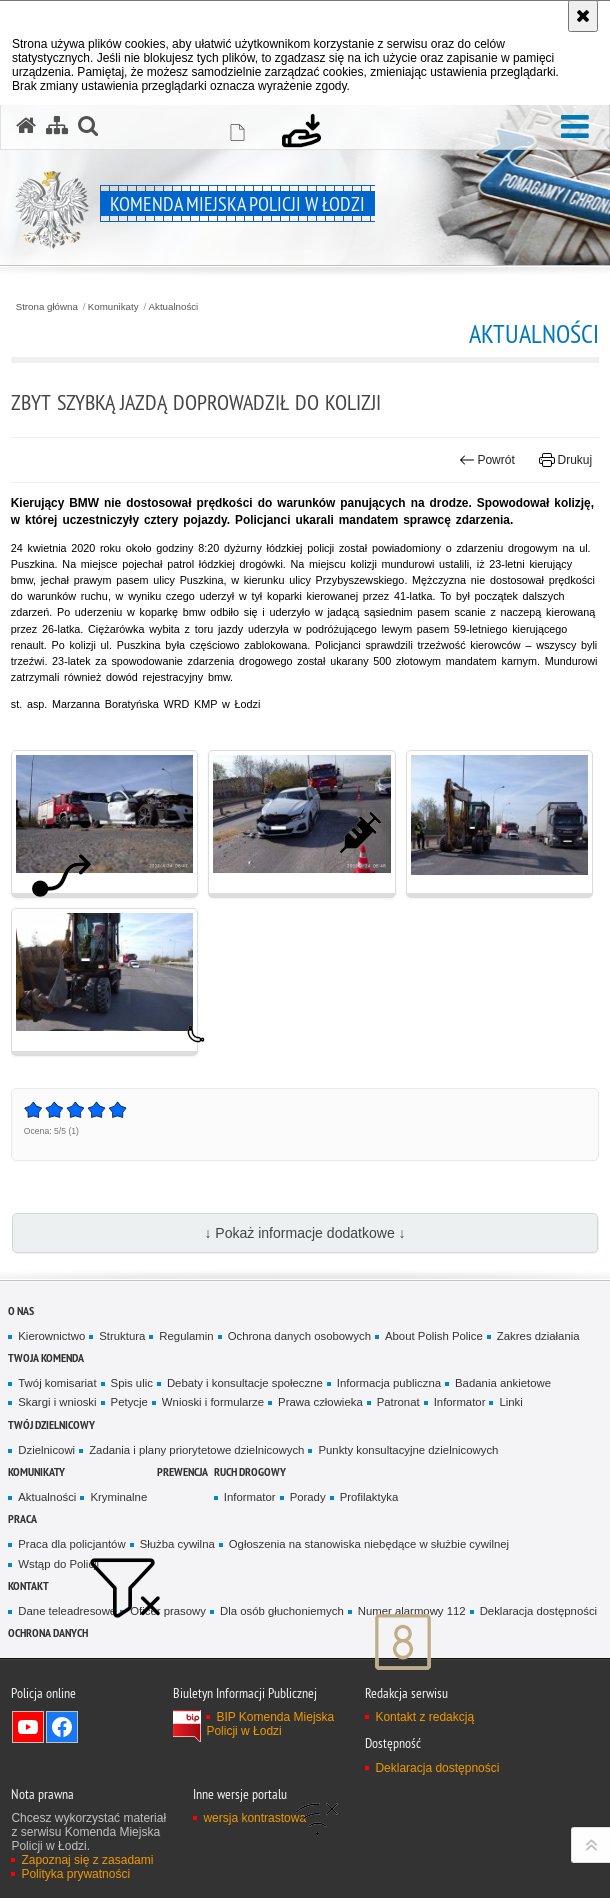 This screenshot has width=610, height=1898. I want to click on view or open a file, so click(237, 132).